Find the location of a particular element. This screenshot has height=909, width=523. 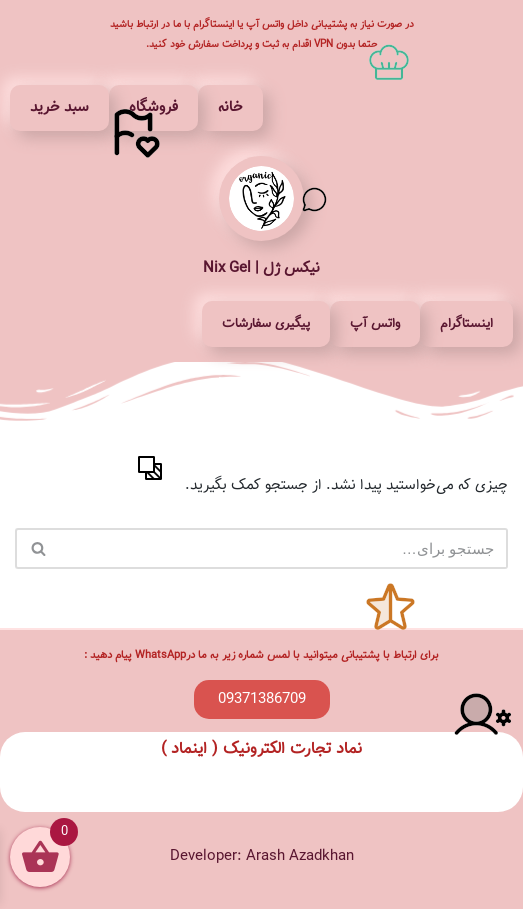

access user settings or preferences is located at coordinates (481, 716).